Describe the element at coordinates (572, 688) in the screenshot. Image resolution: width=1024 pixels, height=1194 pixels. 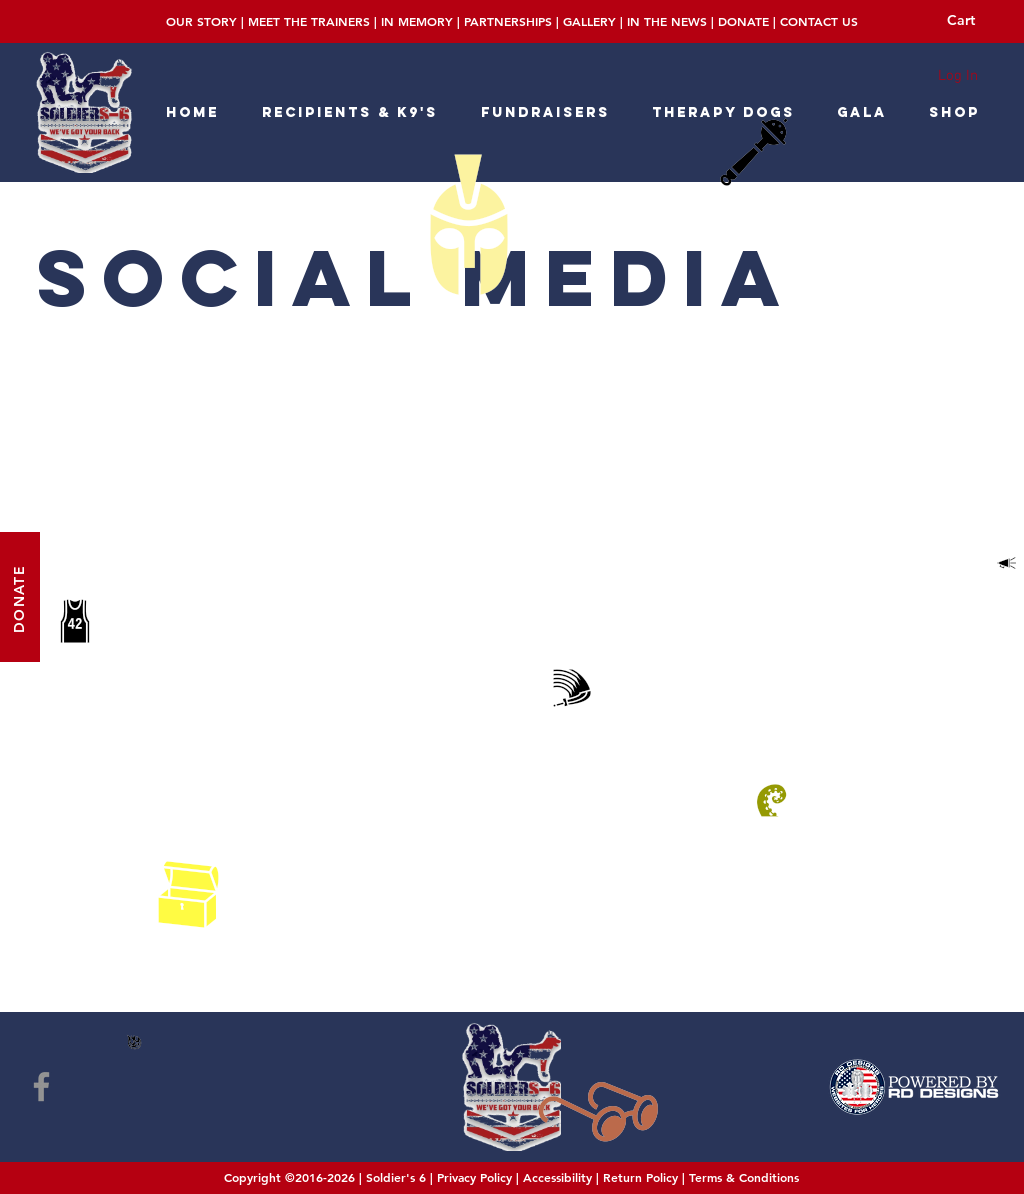
I see `activate blade sweep attack` at that location.